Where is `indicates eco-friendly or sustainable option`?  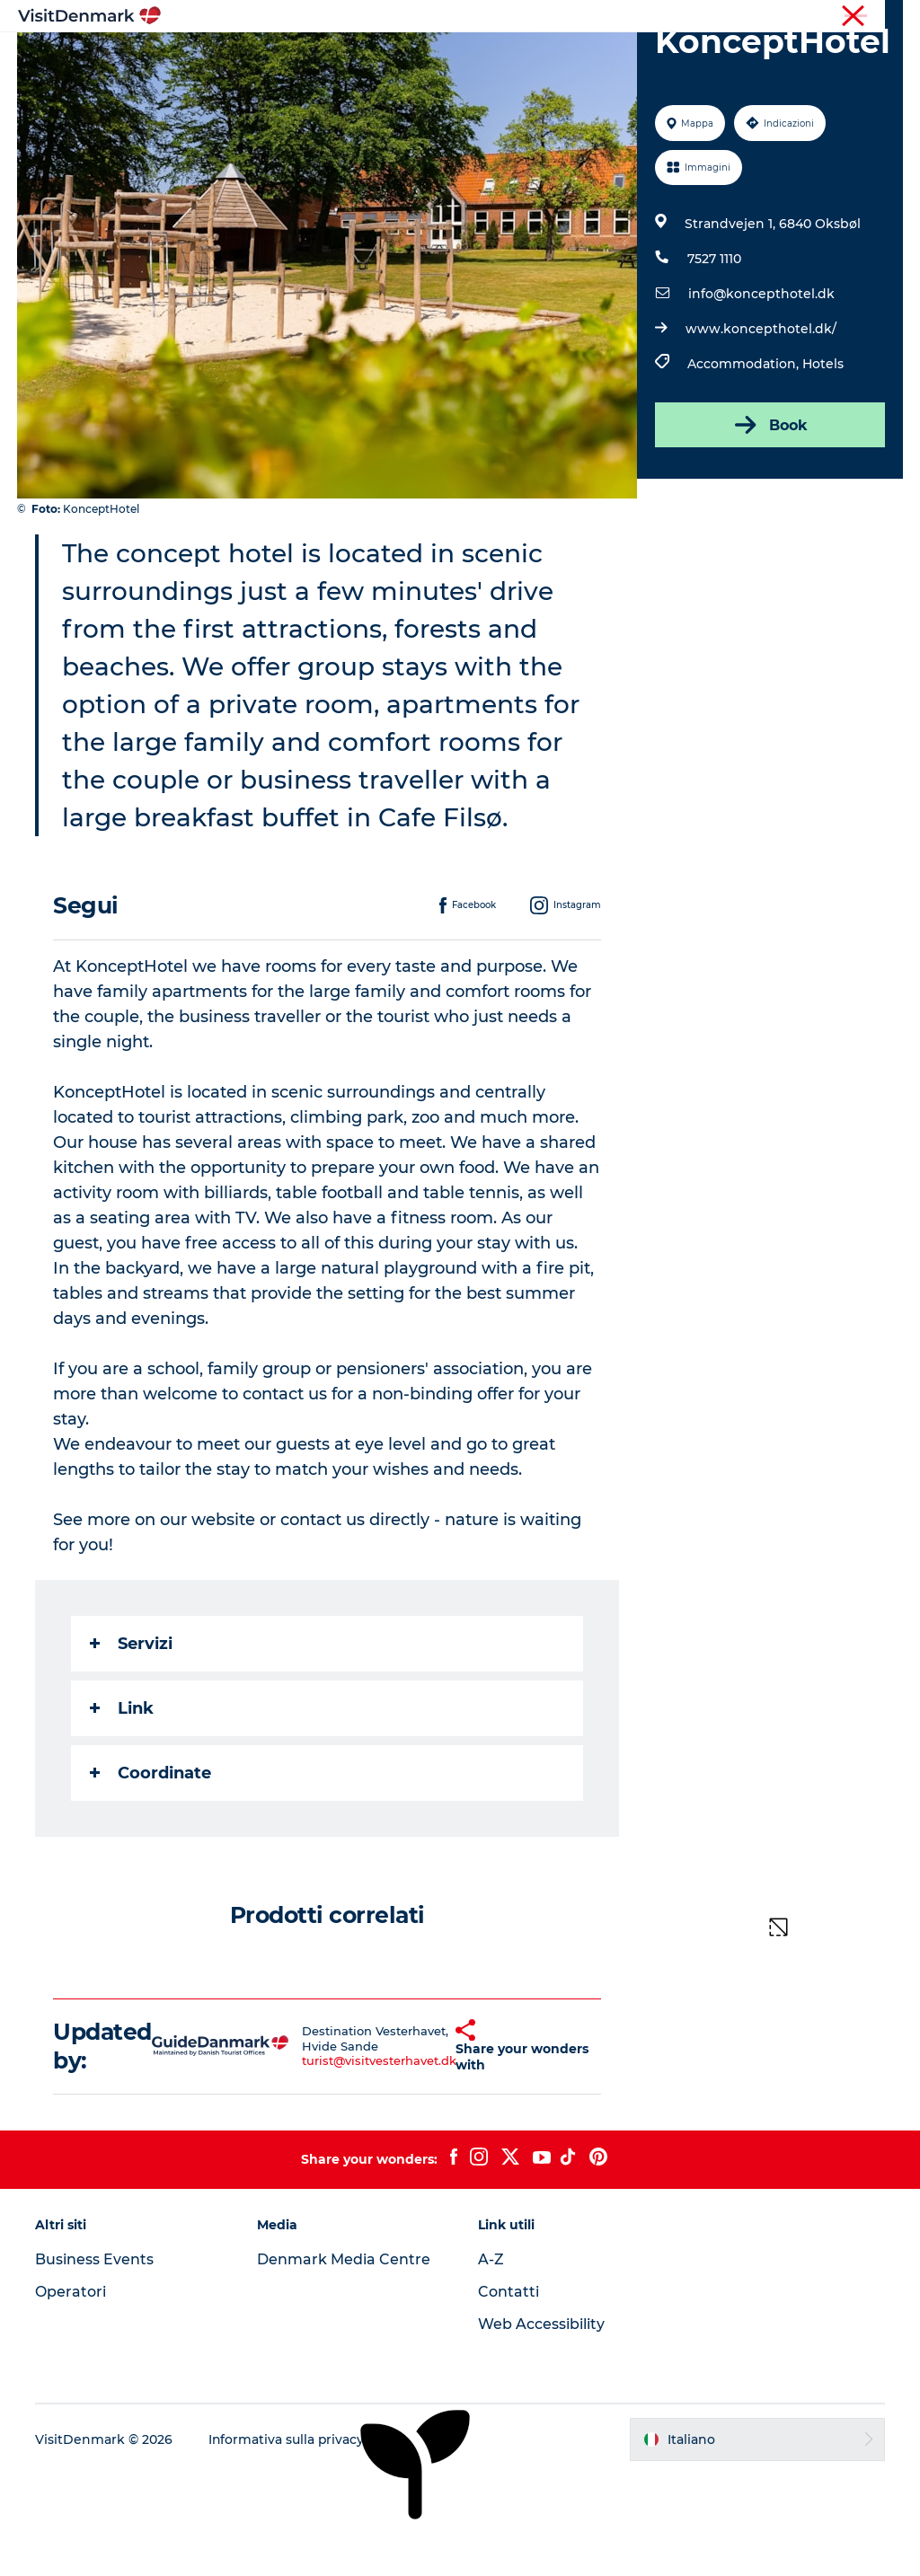 indicates eco-friendly or sustainable option is located at coordinates (415, 2465).